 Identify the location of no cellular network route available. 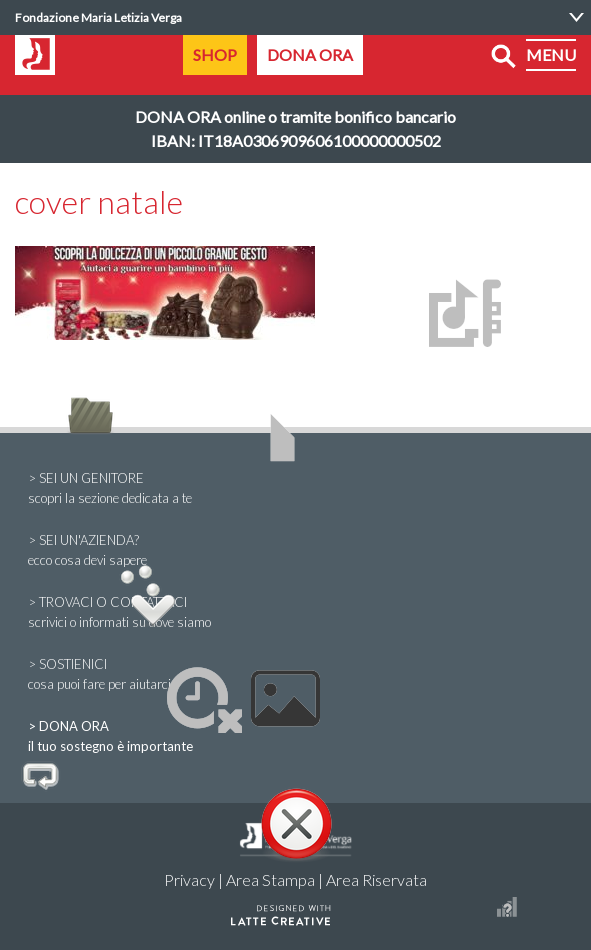
(507, 907).